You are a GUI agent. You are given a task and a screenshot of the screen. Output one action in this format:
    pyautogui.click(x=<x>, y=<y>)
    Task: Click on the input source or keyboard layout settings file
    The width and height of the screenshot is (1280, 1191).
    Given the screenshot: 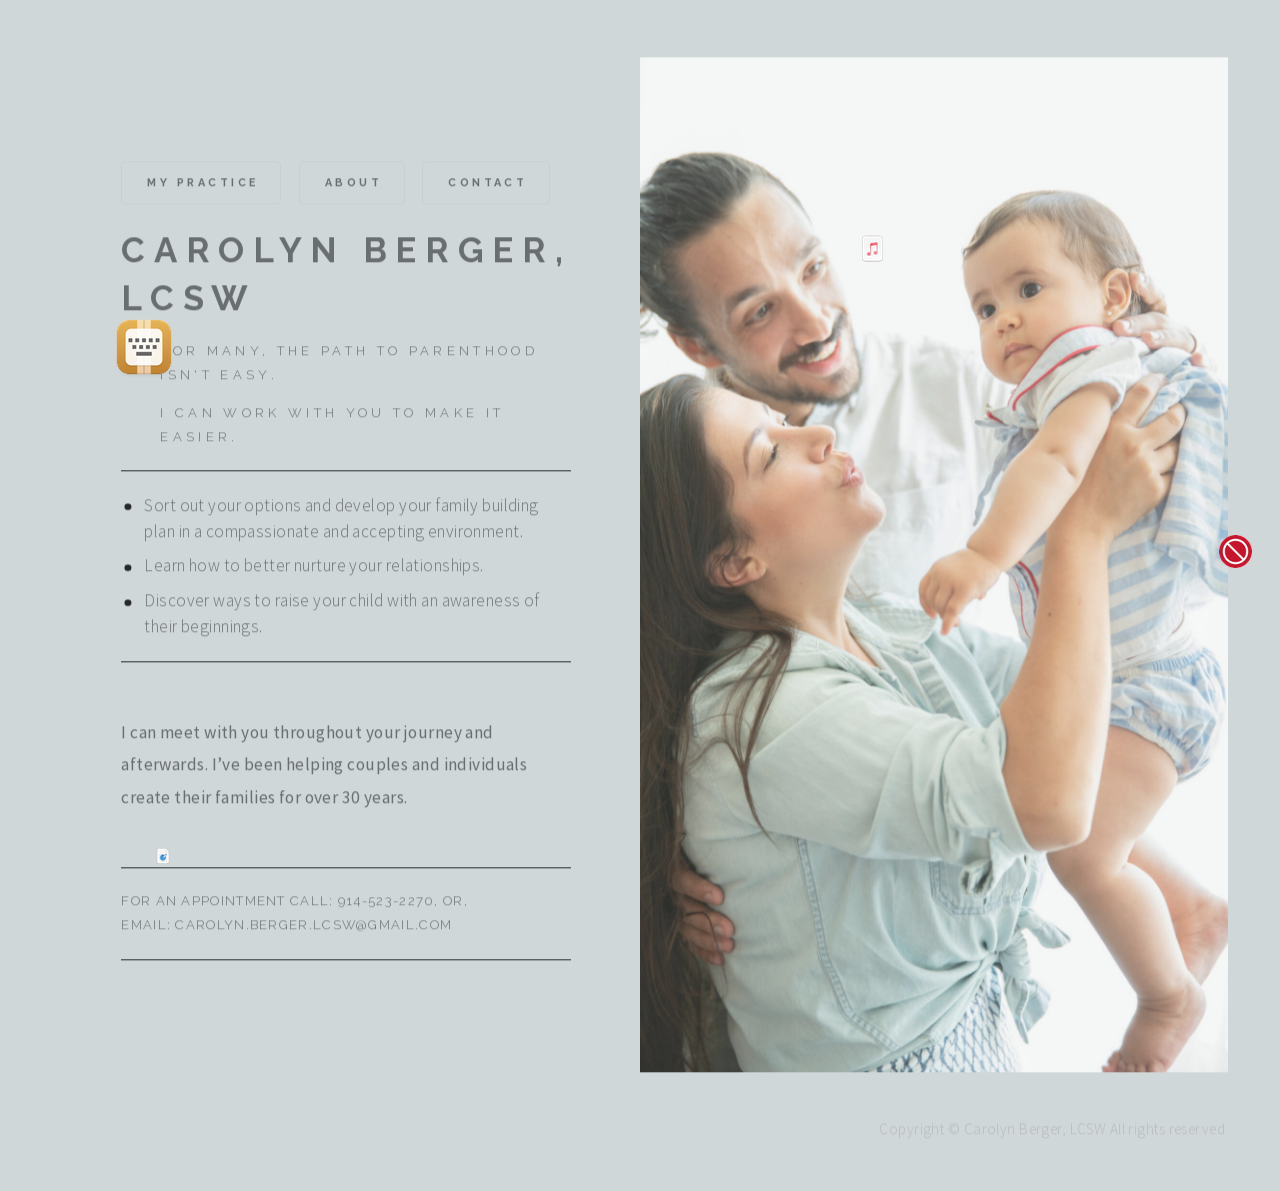 What is the action you would take?
    pyautogui.click(x=144, y=348)
    